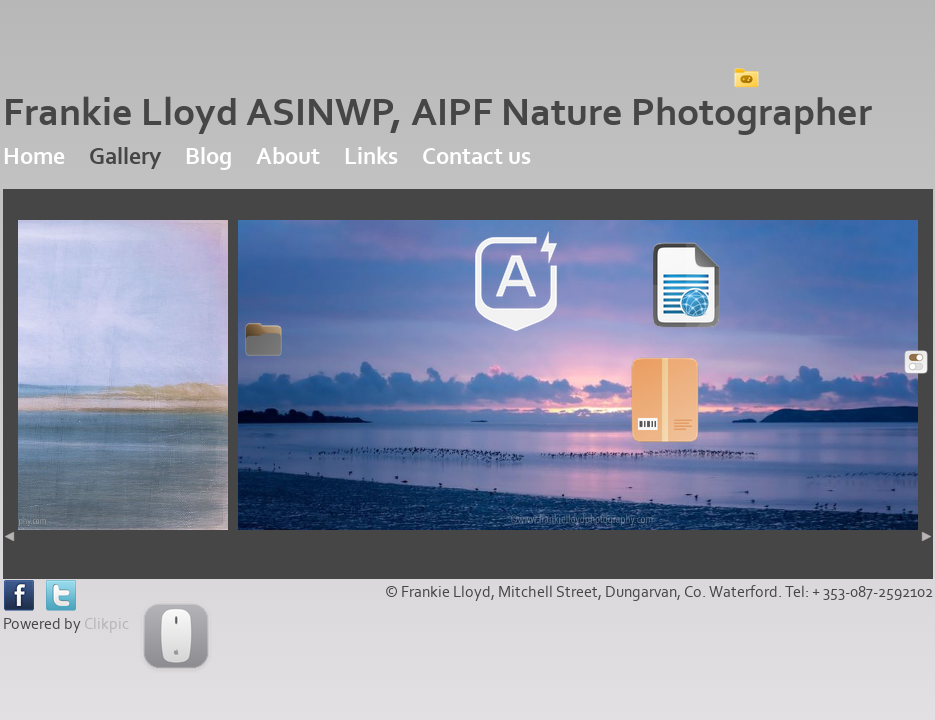 The width and height of the screenshot is (935, 720). Describe the element at coordinates (686, 285) in the screenshot. I see `open a web document file` at that location.